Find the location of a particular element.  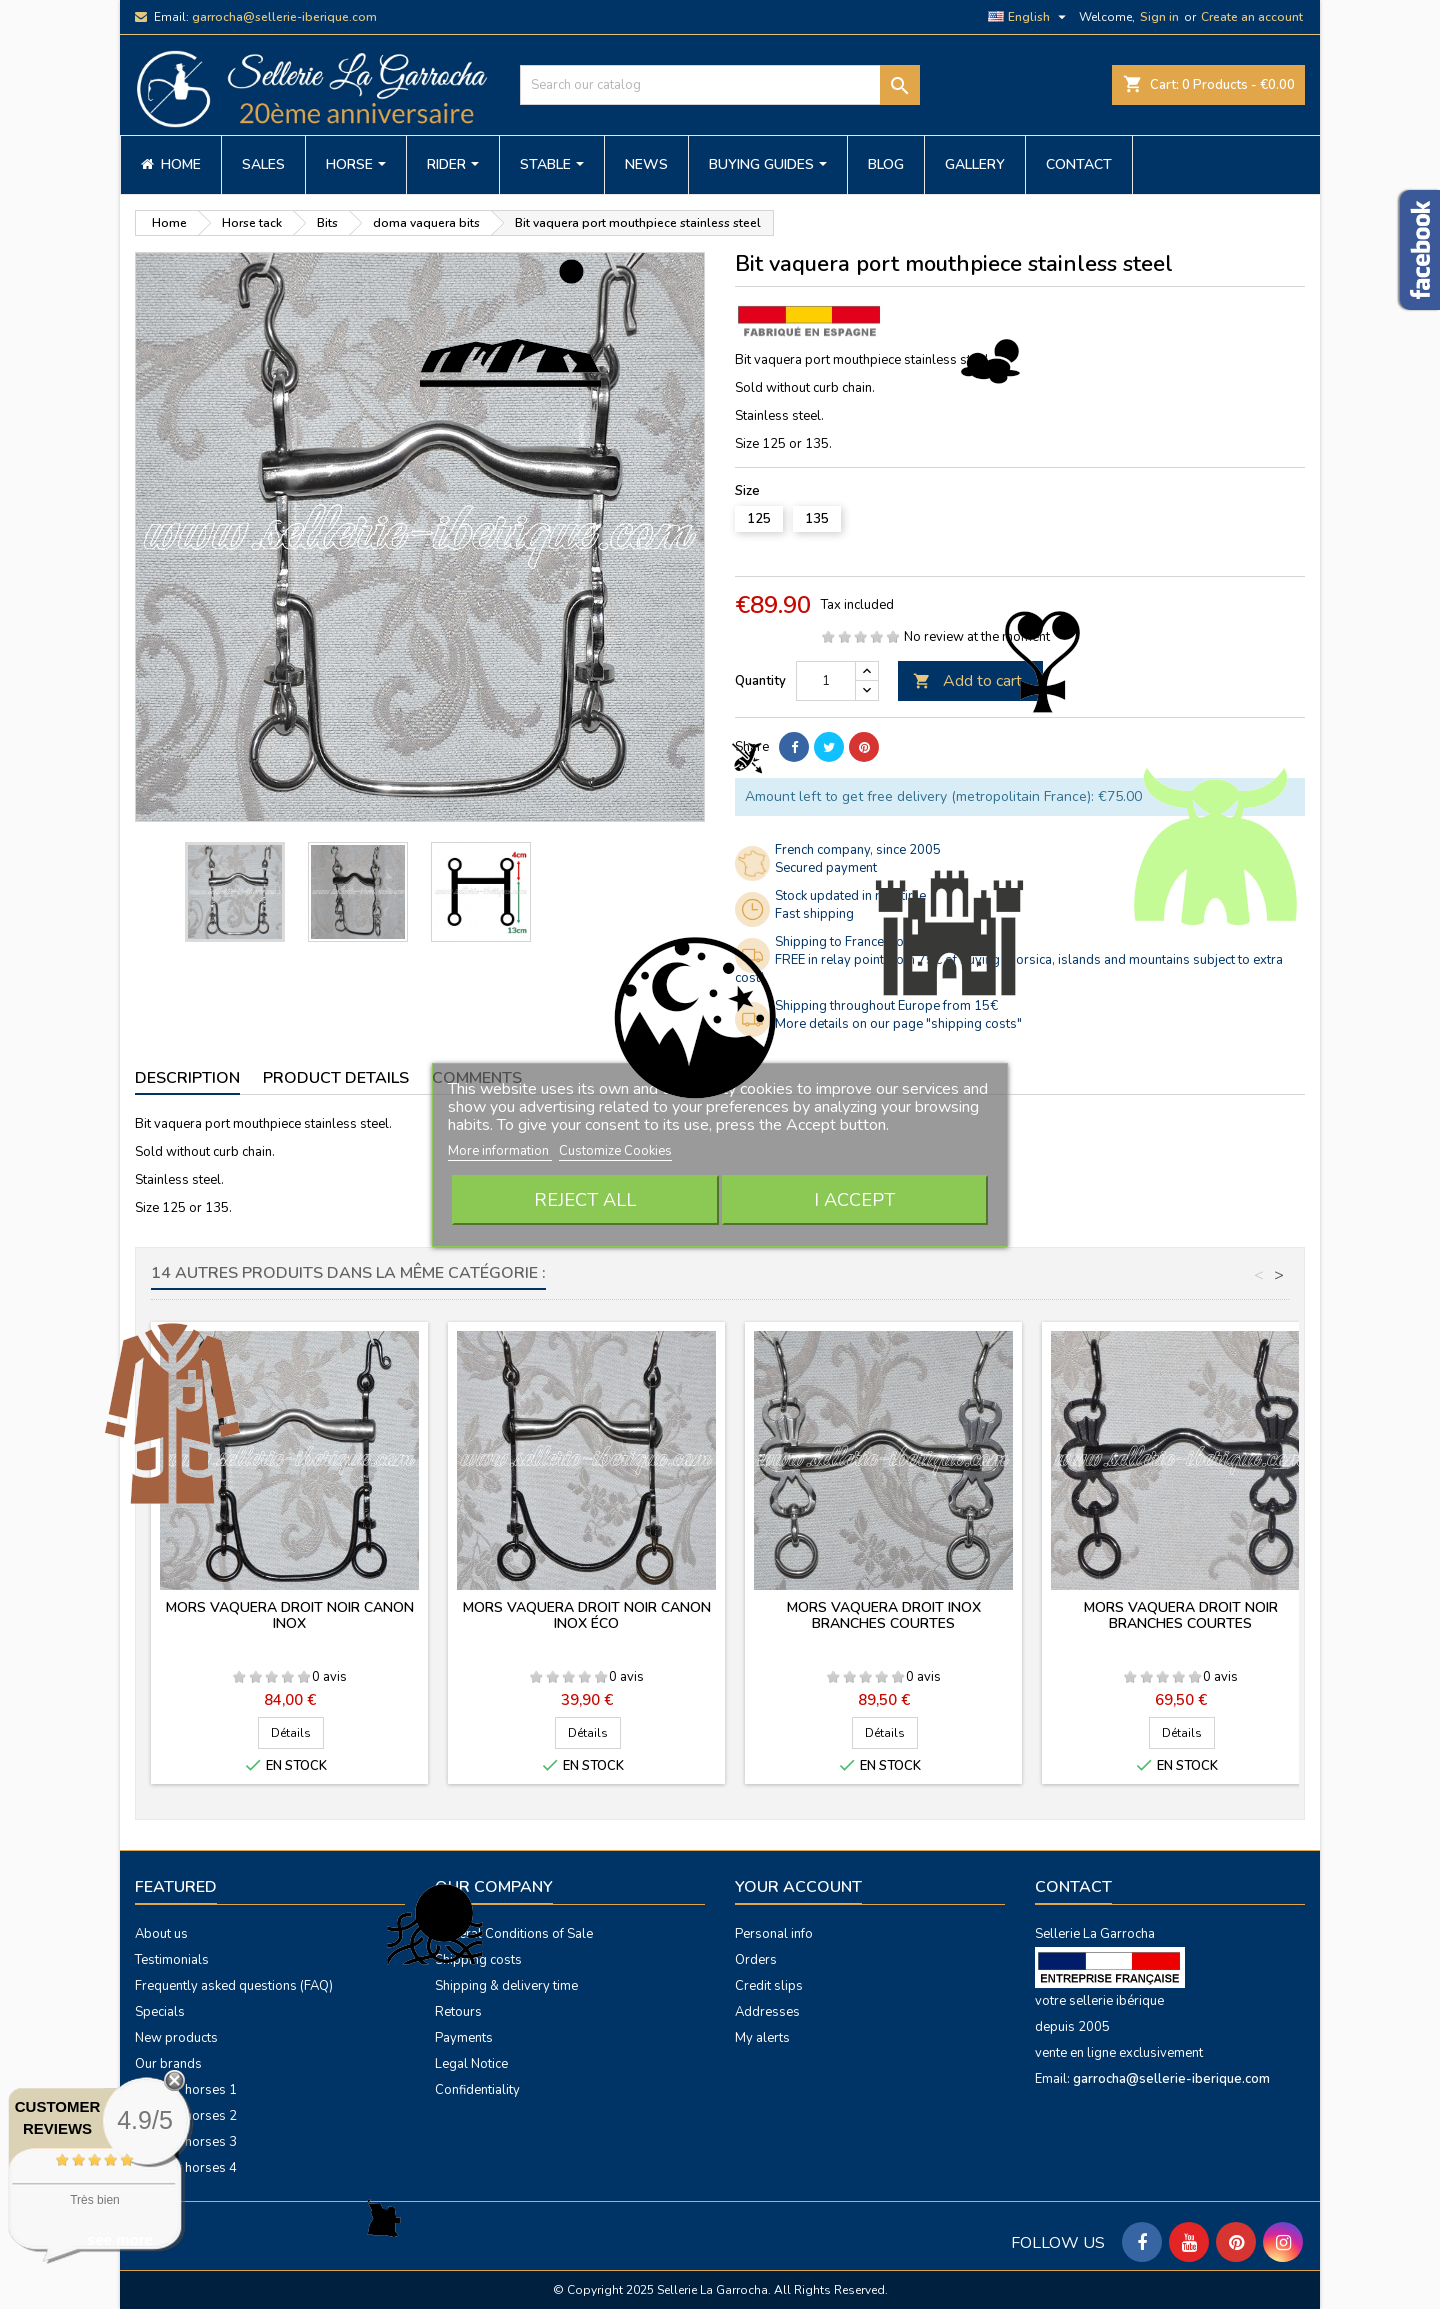

spearfishing activity or game mode is located at coordinates (747, 758).